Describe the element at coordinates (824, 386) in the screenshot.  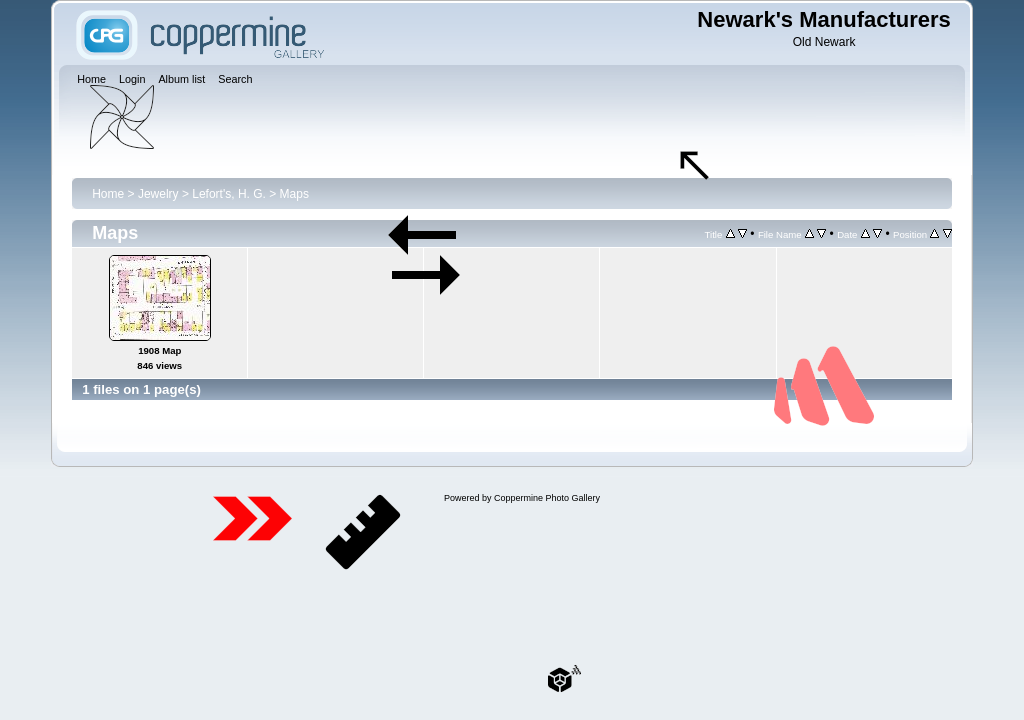
I see `better stack logo` at that location.